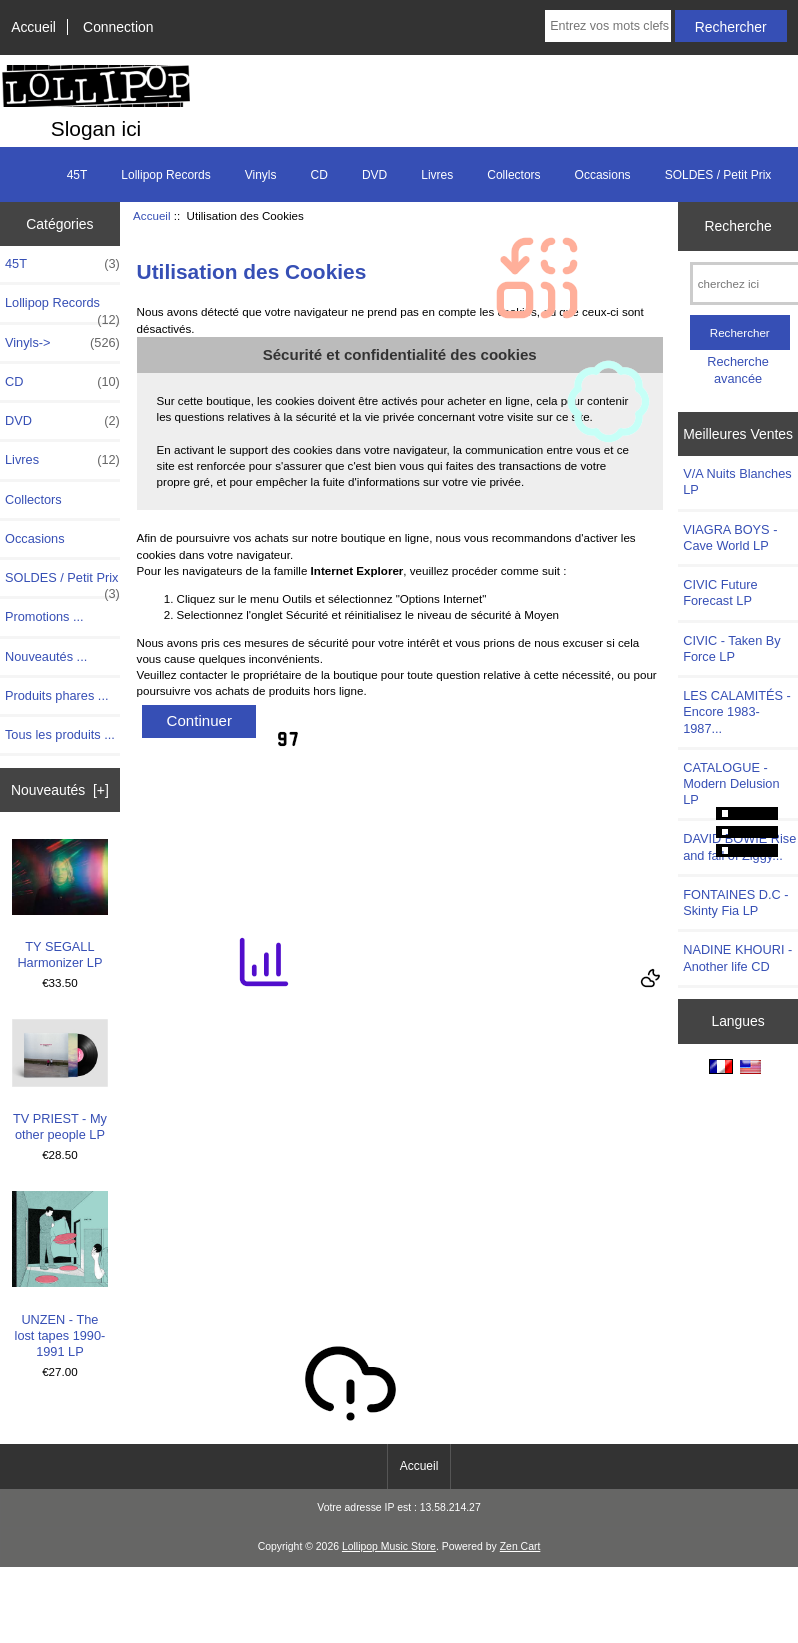 Image resolution: width=798 pixels, height=1643 pixels. Describe the element at coordinates (264, 962) in the screenshot. I see `view analytics or statistics` at that location.